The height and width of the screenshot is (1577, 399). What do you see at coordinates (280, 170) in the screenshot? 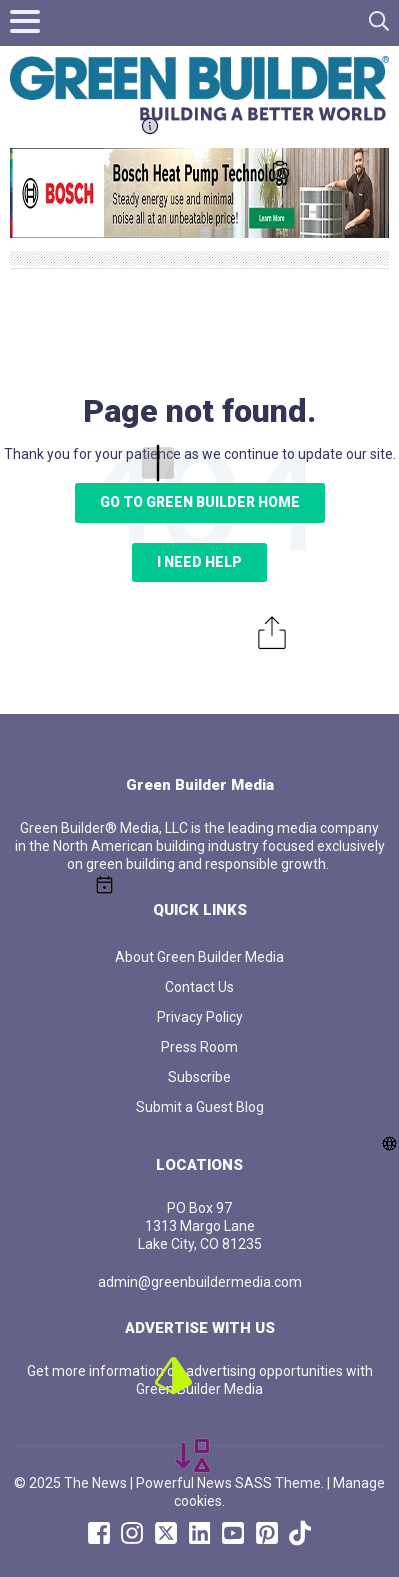
I see `view clipboard history` at bounding box center [280, 170].